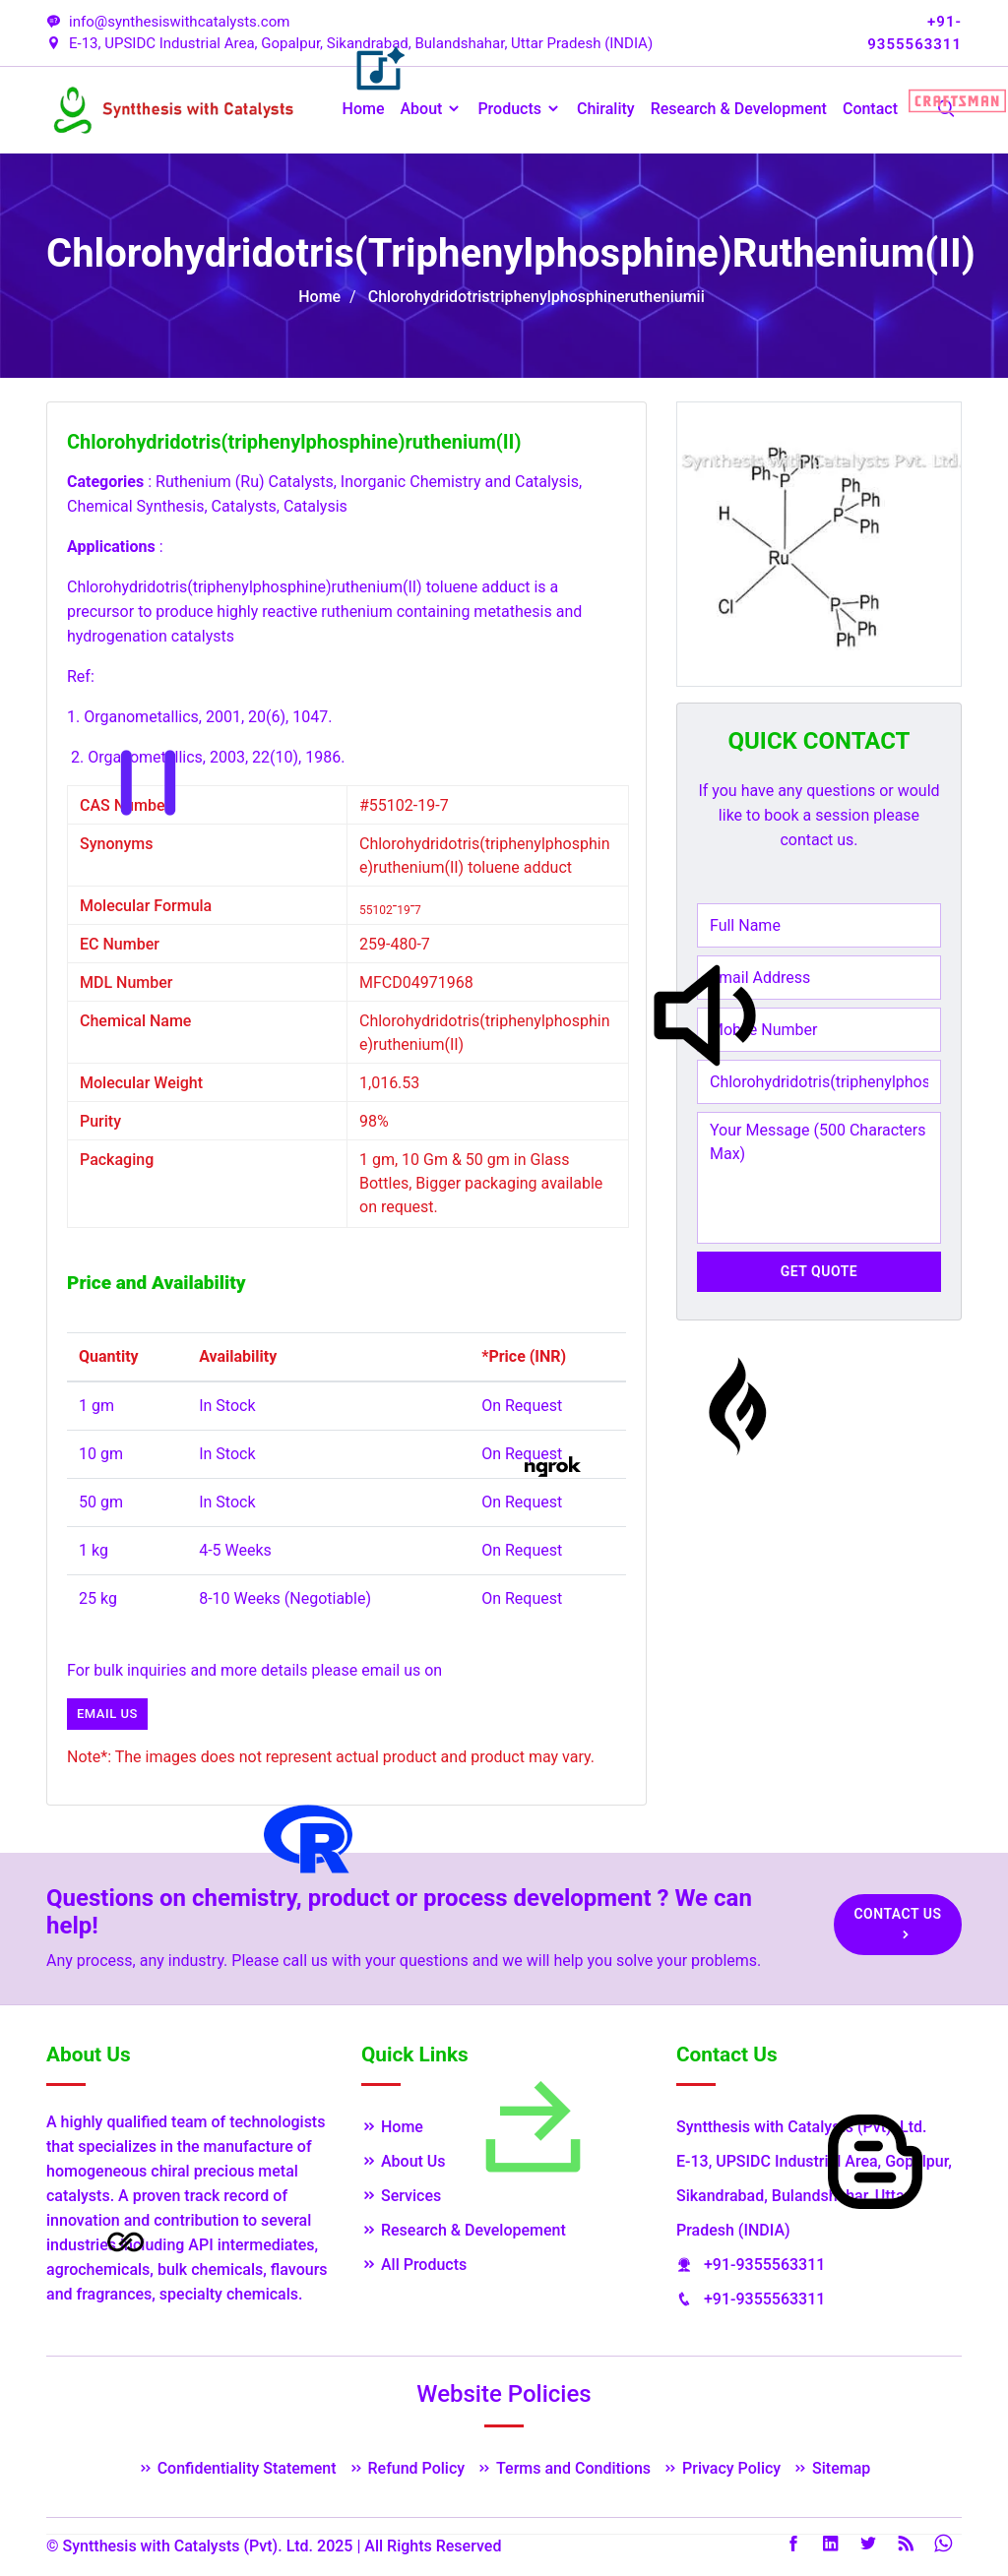 This screenshot has height=2576, width=1008. I want to click on R programming language logo, so click(308, 1839).